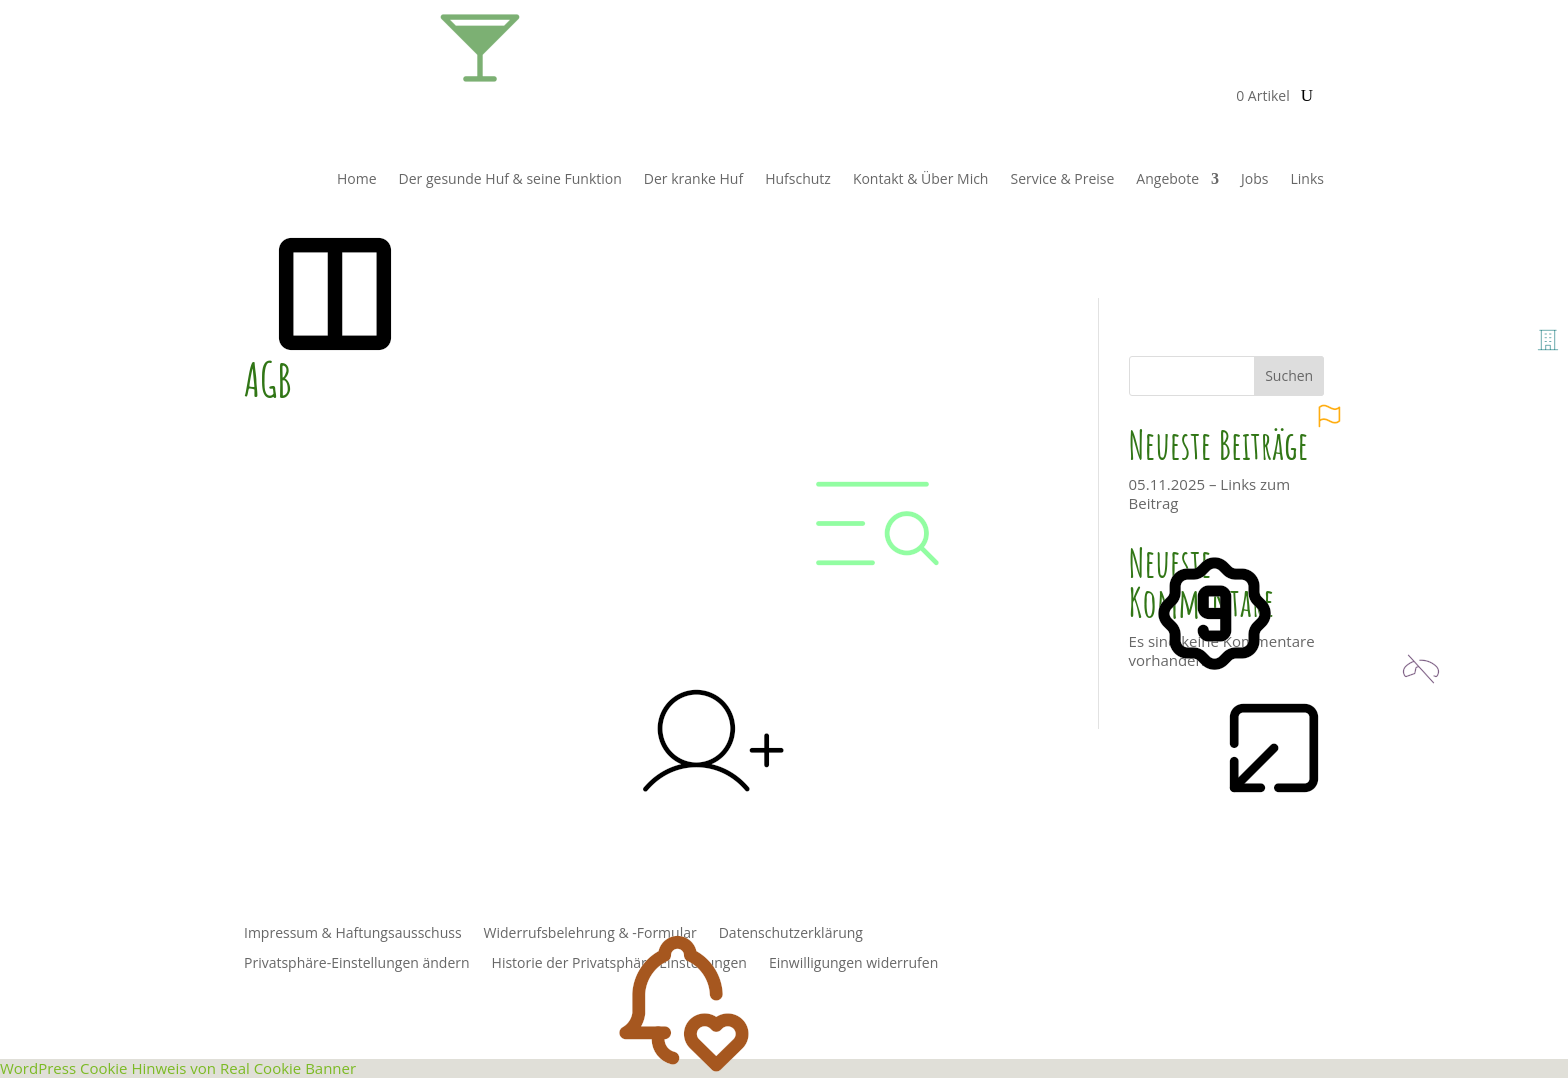  Describe the element at coordinates (1421, 669) in the screenshot. I see `end or decline a phone call` at that location.